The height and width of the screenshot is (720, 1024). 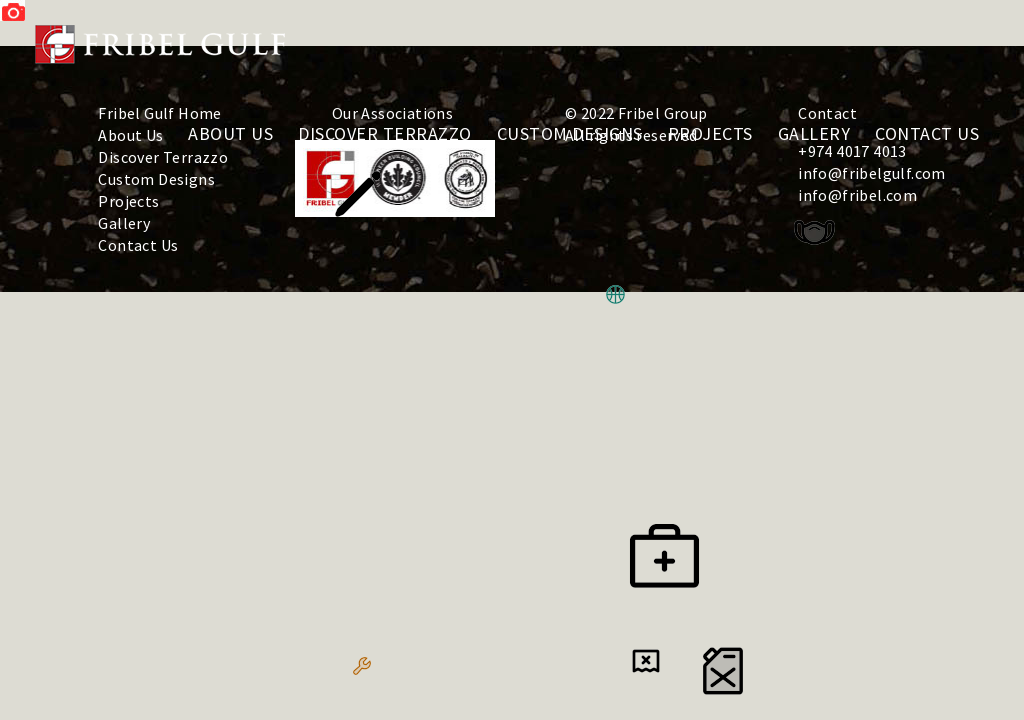 I want to click on access health or medical resources, so click(x=664, y=558).